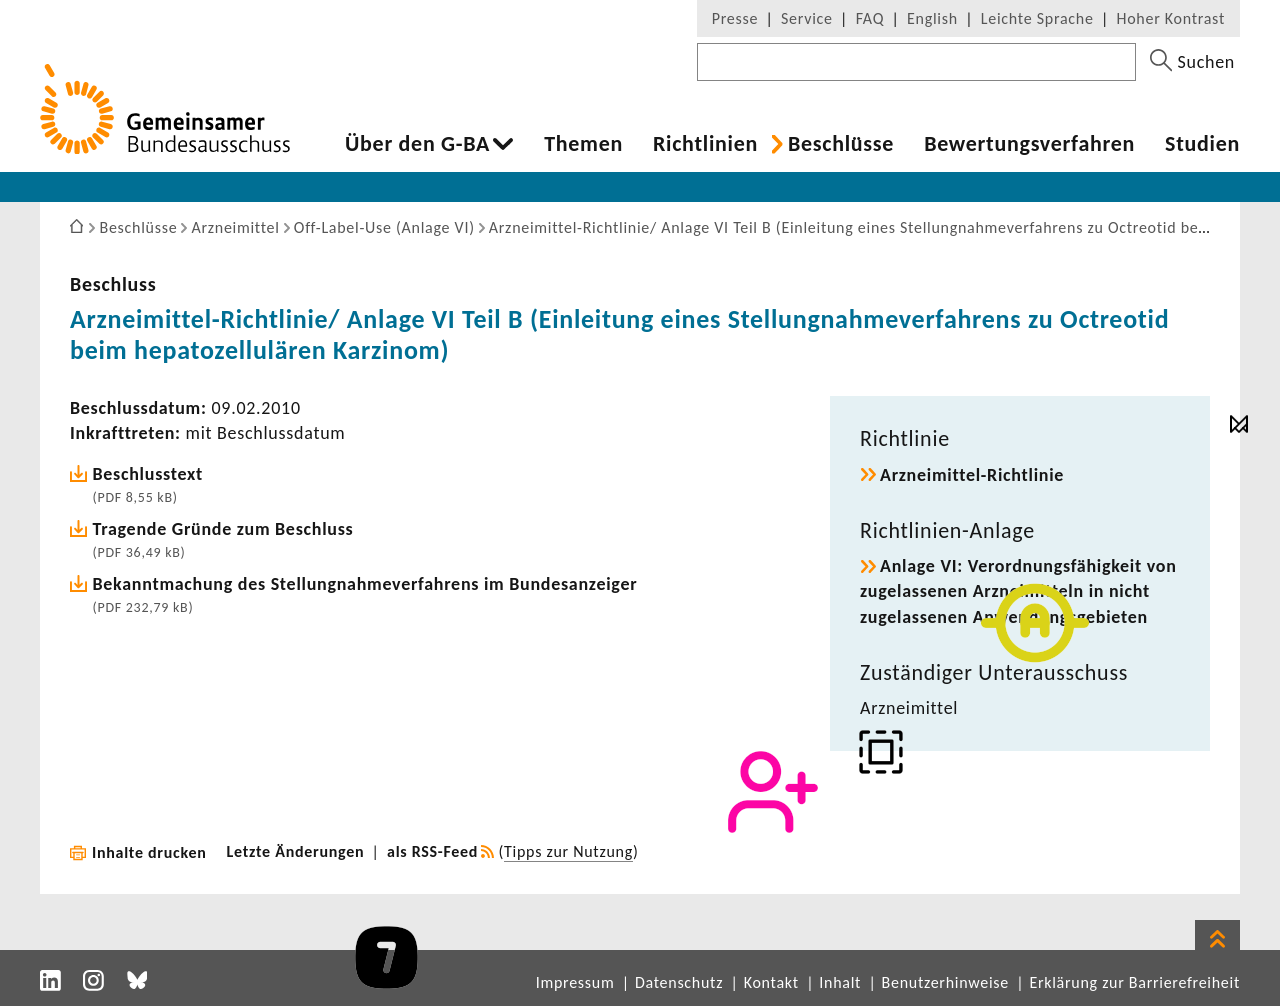 Image resolution: width=1280 pixels, height=1006 pixels. I want to click on framer motion library logo, so click(1239, 424).